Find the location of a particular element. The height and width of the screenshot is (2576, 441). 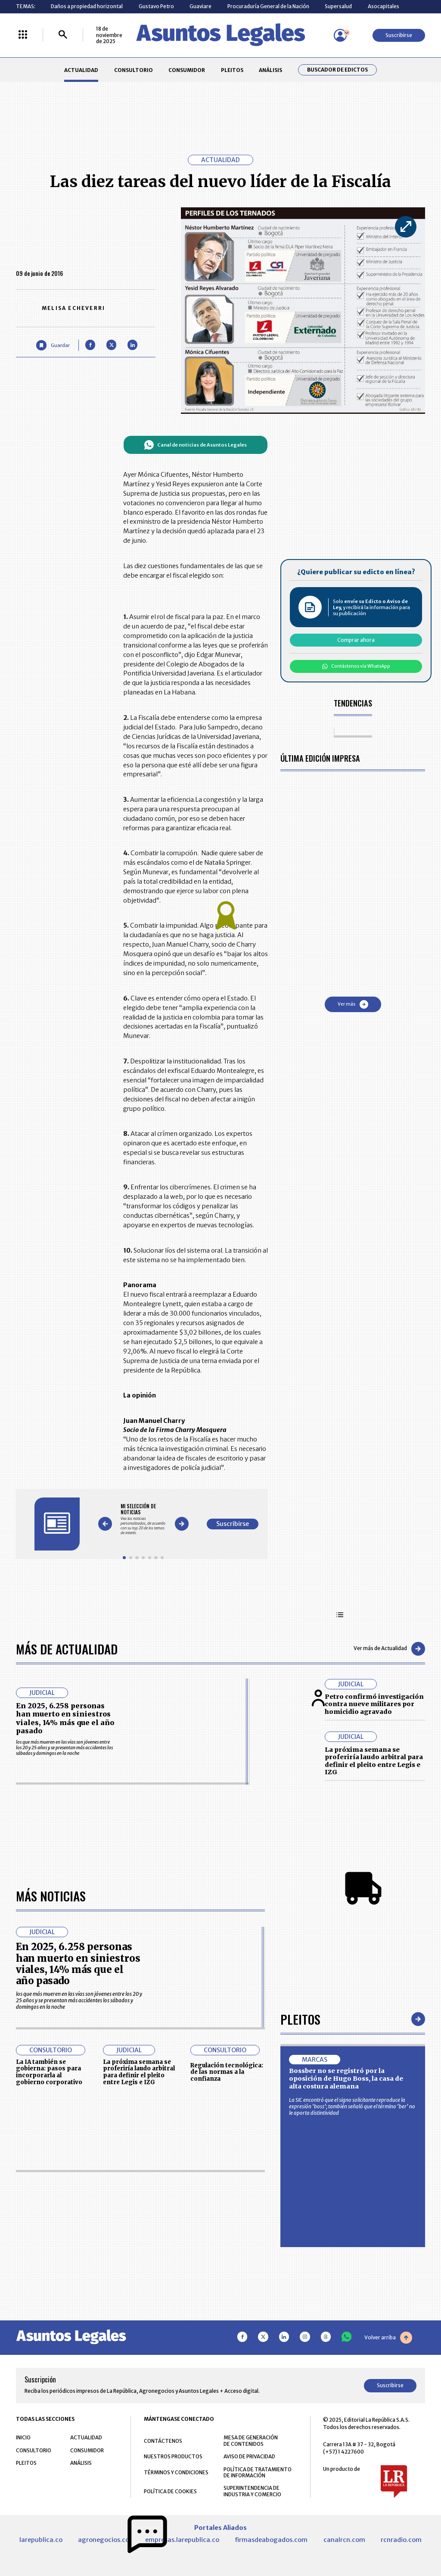

access delivery or shipping options is located at coordinates (363, 1888).